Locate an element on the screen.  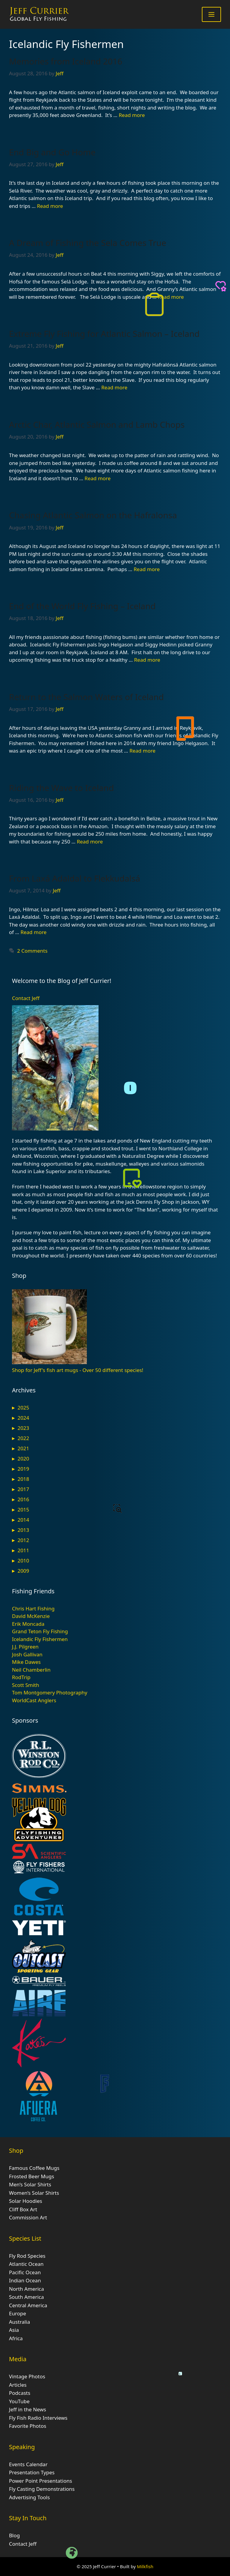
zoom out of selected area is located at coordinates (117, 1508).